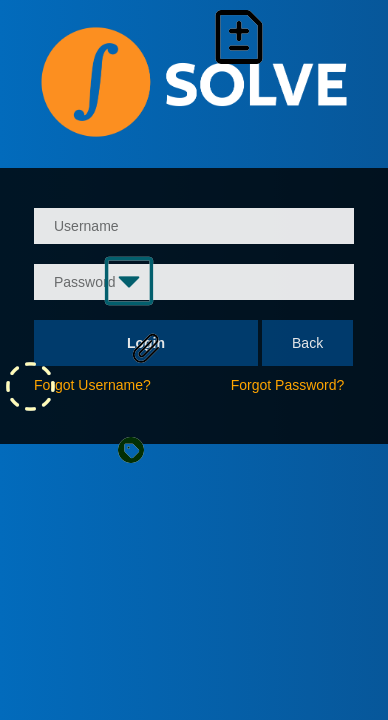  I want to click on create a new draft issue, so click(30, 386).